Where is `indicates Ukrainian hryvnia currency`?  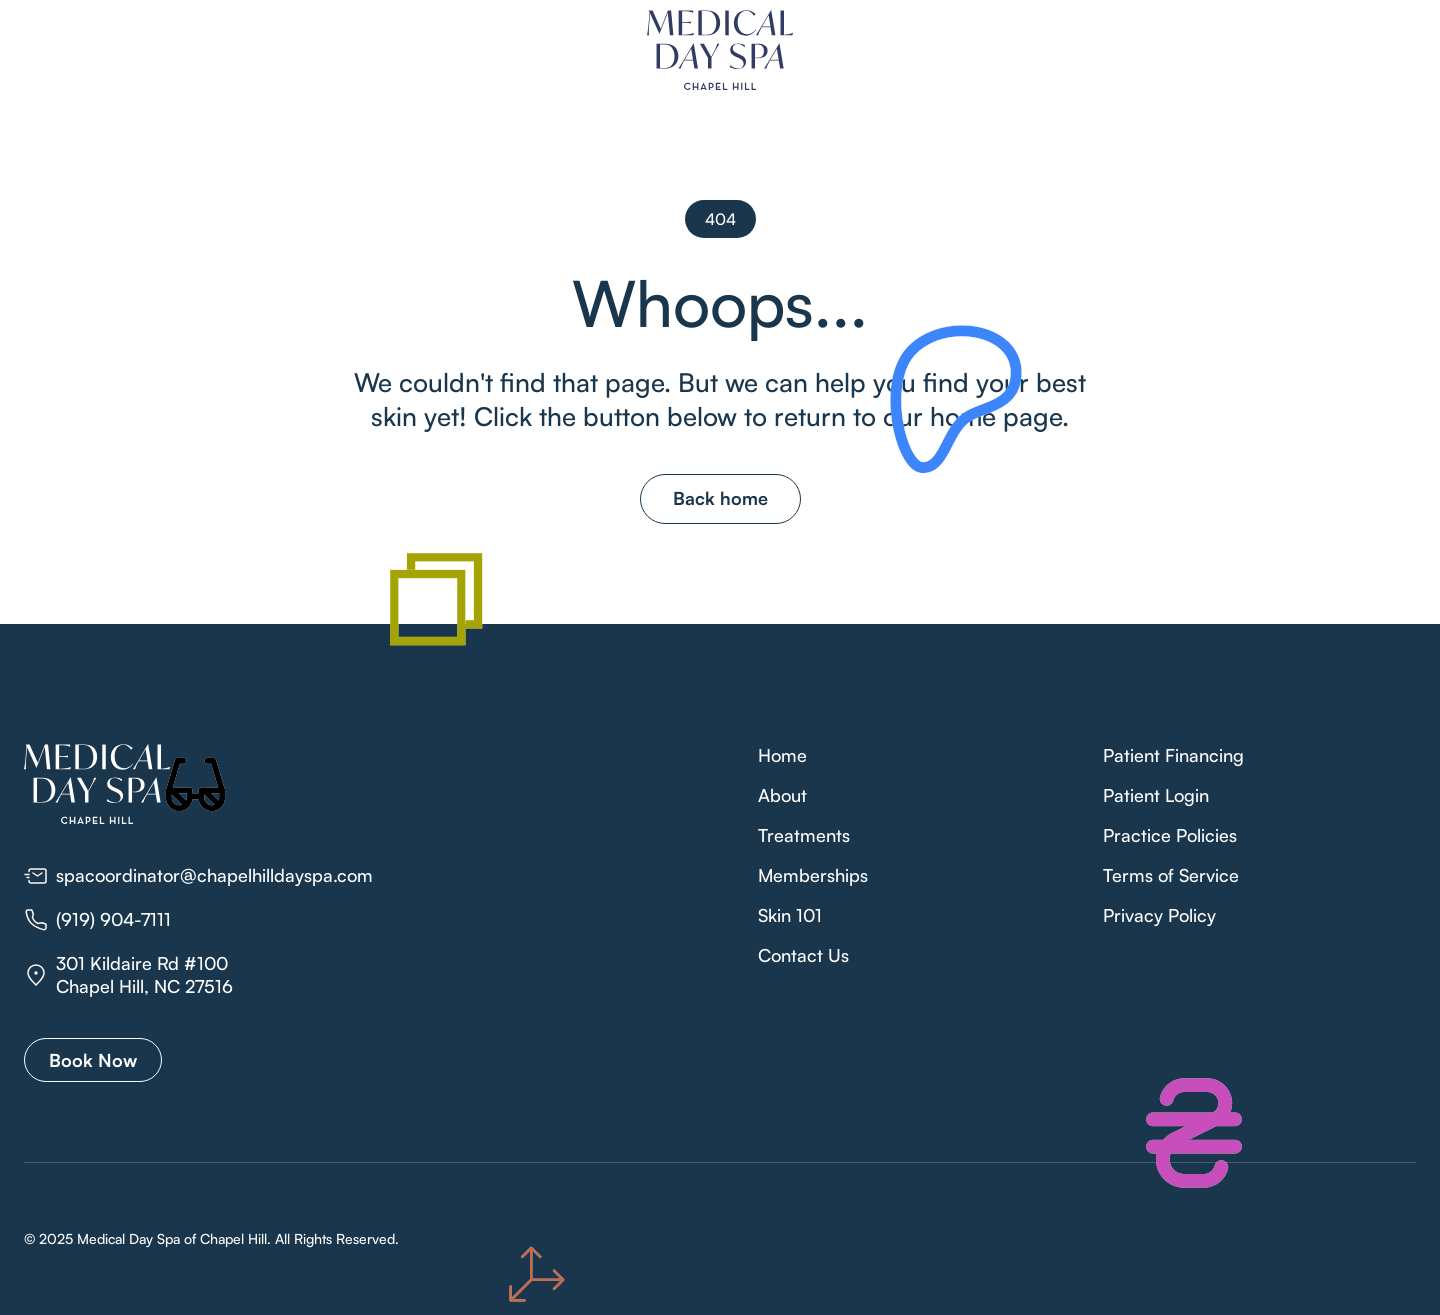 indicates Ukrainian hryvnia currency is located at coordinates (1194, 1133).